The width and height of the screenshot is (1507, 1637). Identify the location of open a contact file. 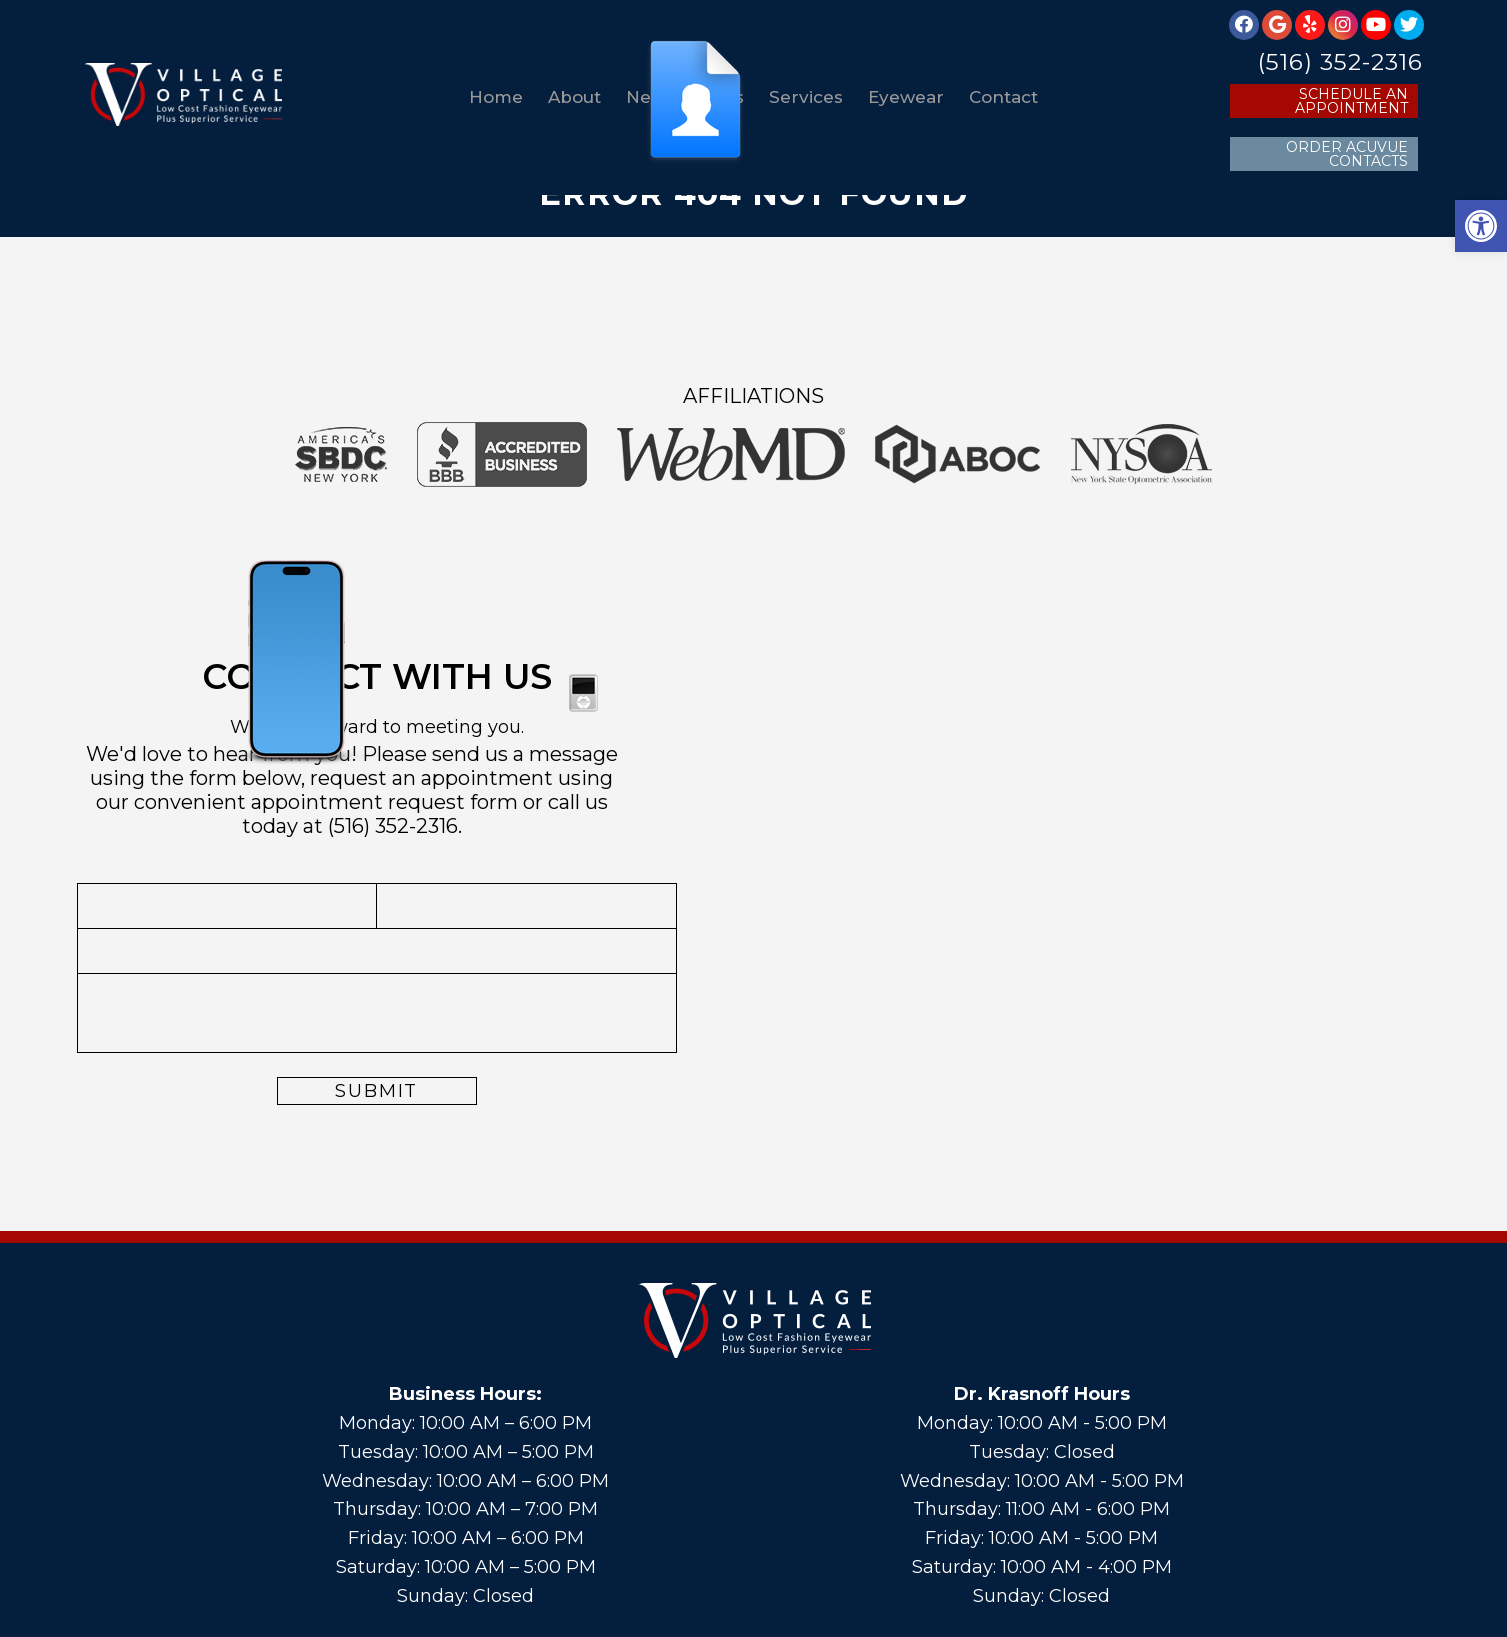
(695, 101).